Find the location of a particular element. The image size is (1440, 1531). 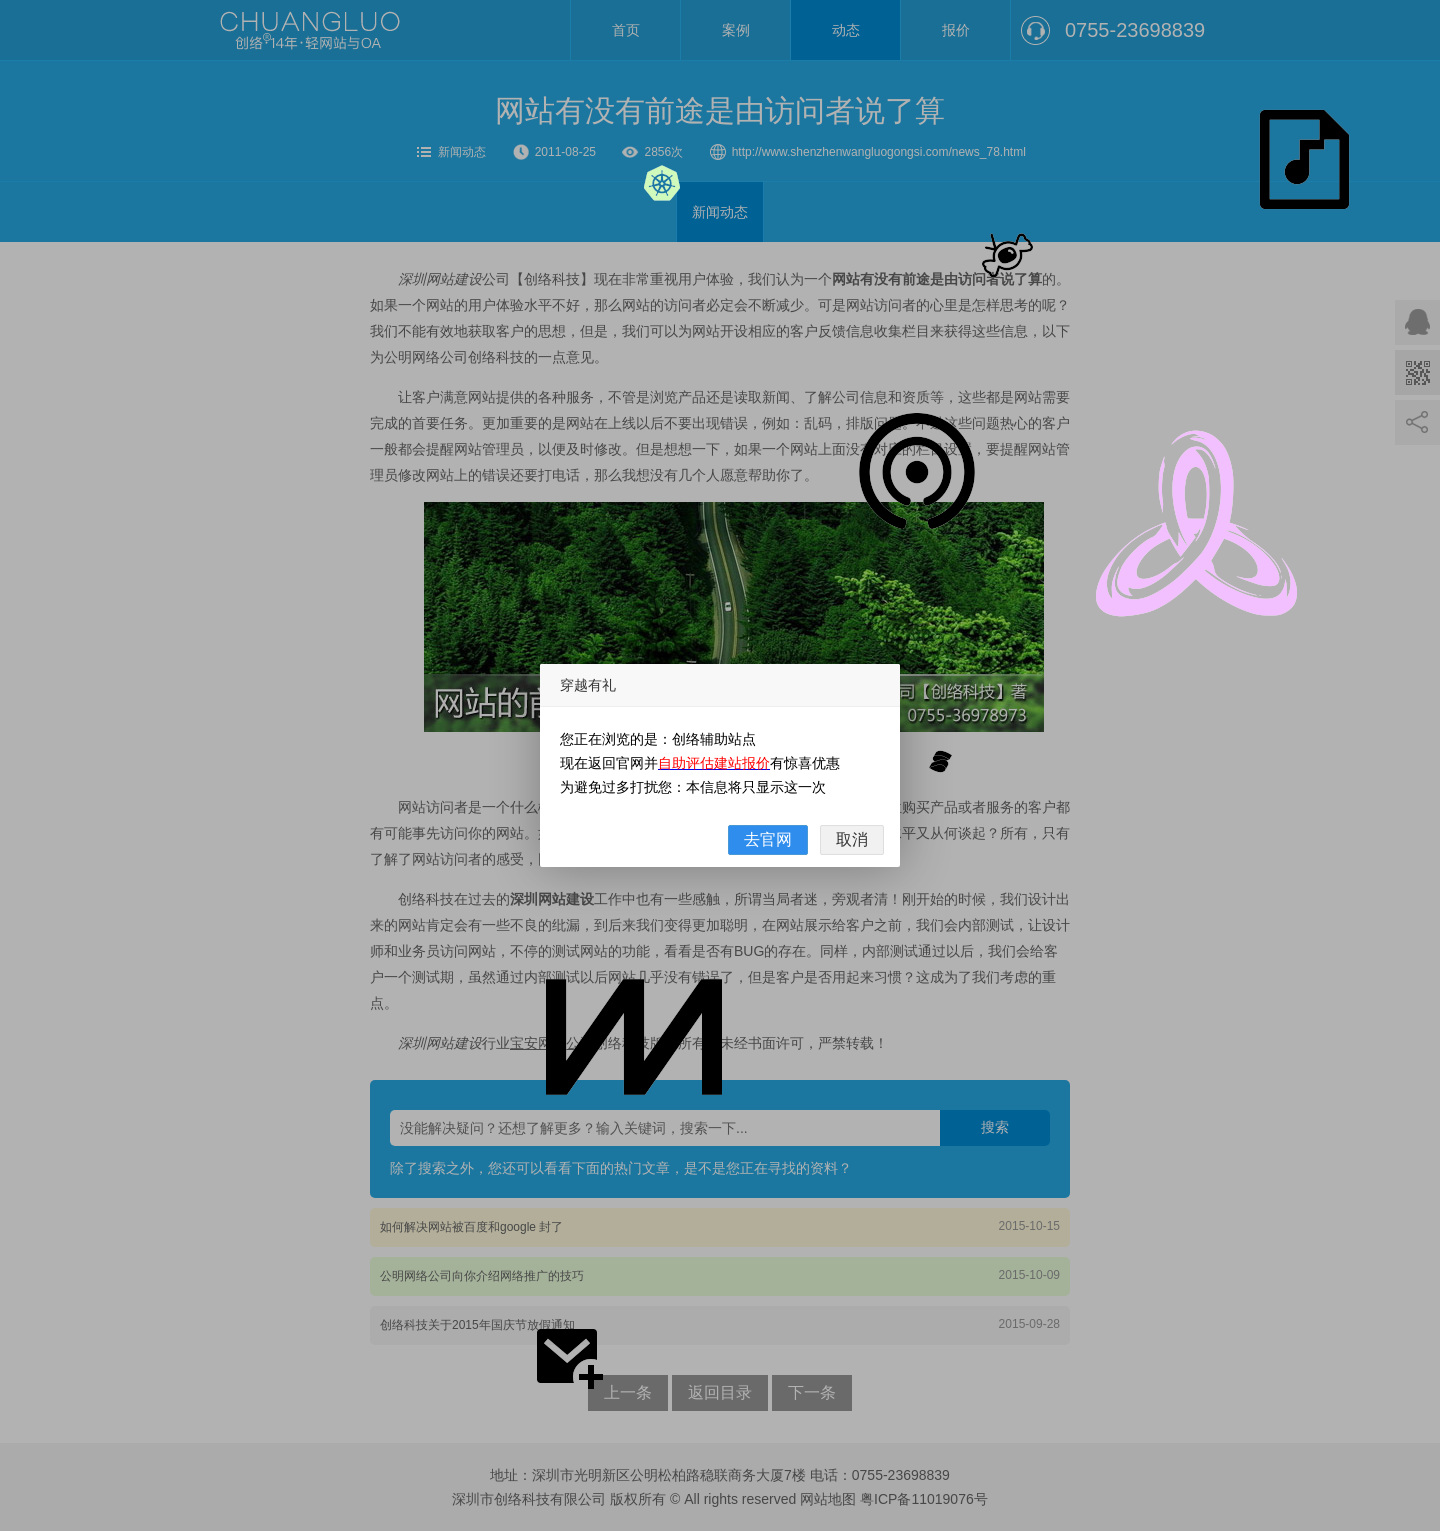

link to Solid project or decentralized web services is located at coordinates (940, 761).